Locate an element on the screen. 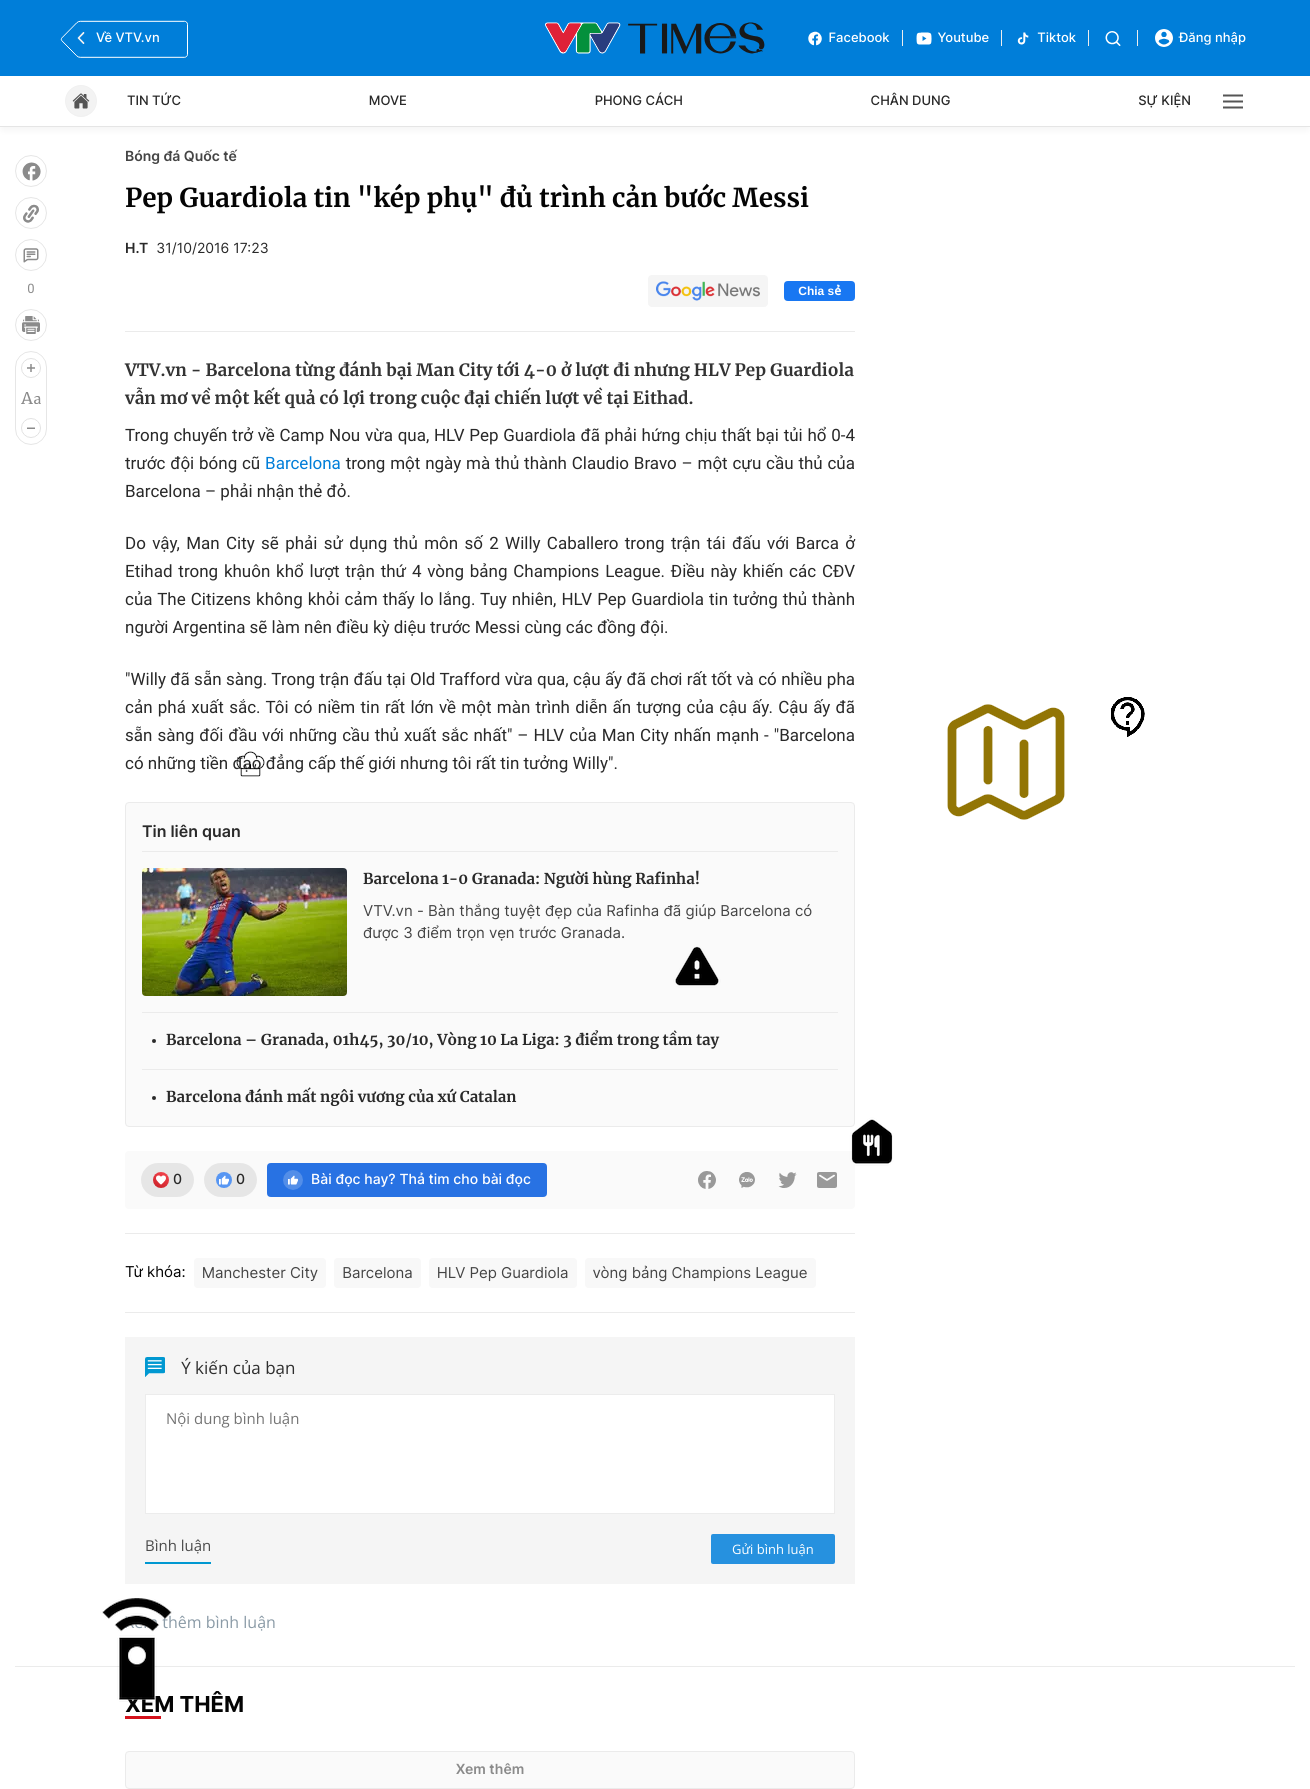 The image size is (1310, 1789). indicates a warning or caution state is located at coordinates (697, 965).